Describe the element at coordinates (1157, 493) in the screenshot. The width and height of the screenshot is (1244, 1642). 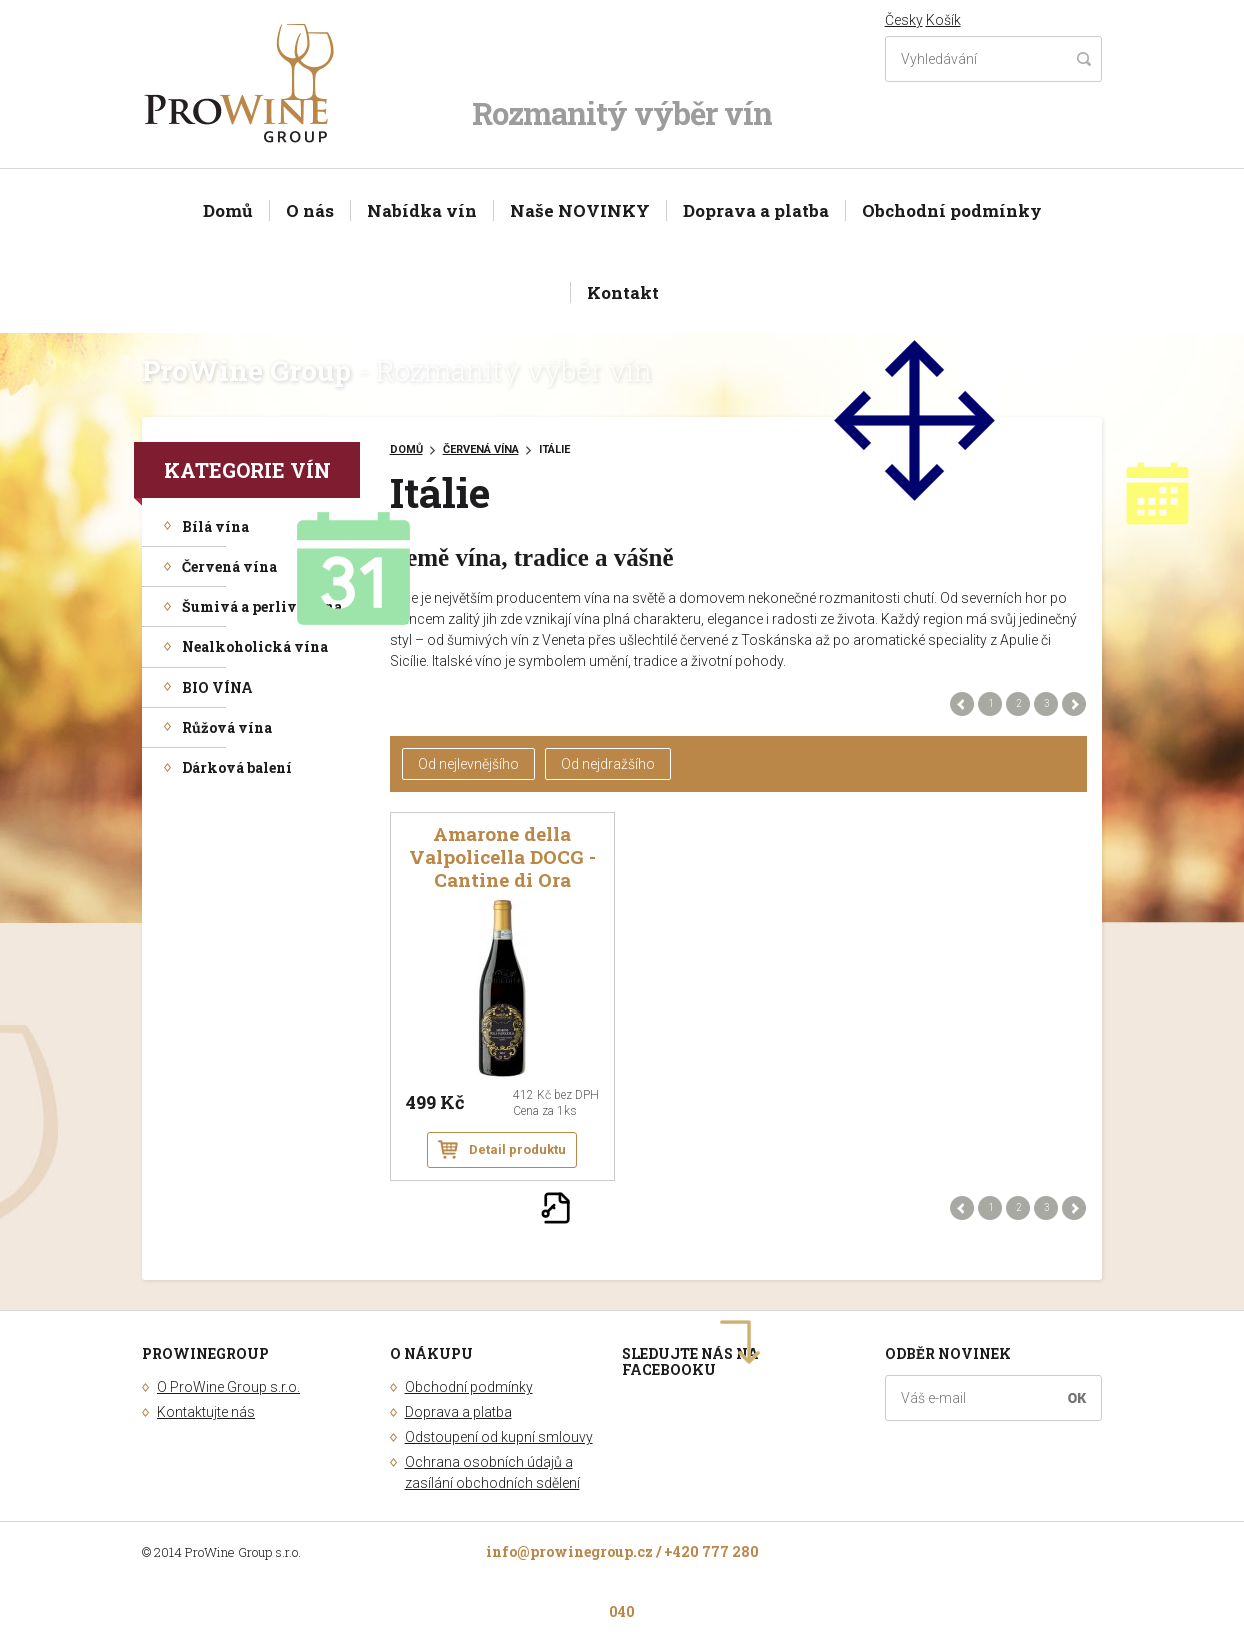
I see `view your calendar` at that location.